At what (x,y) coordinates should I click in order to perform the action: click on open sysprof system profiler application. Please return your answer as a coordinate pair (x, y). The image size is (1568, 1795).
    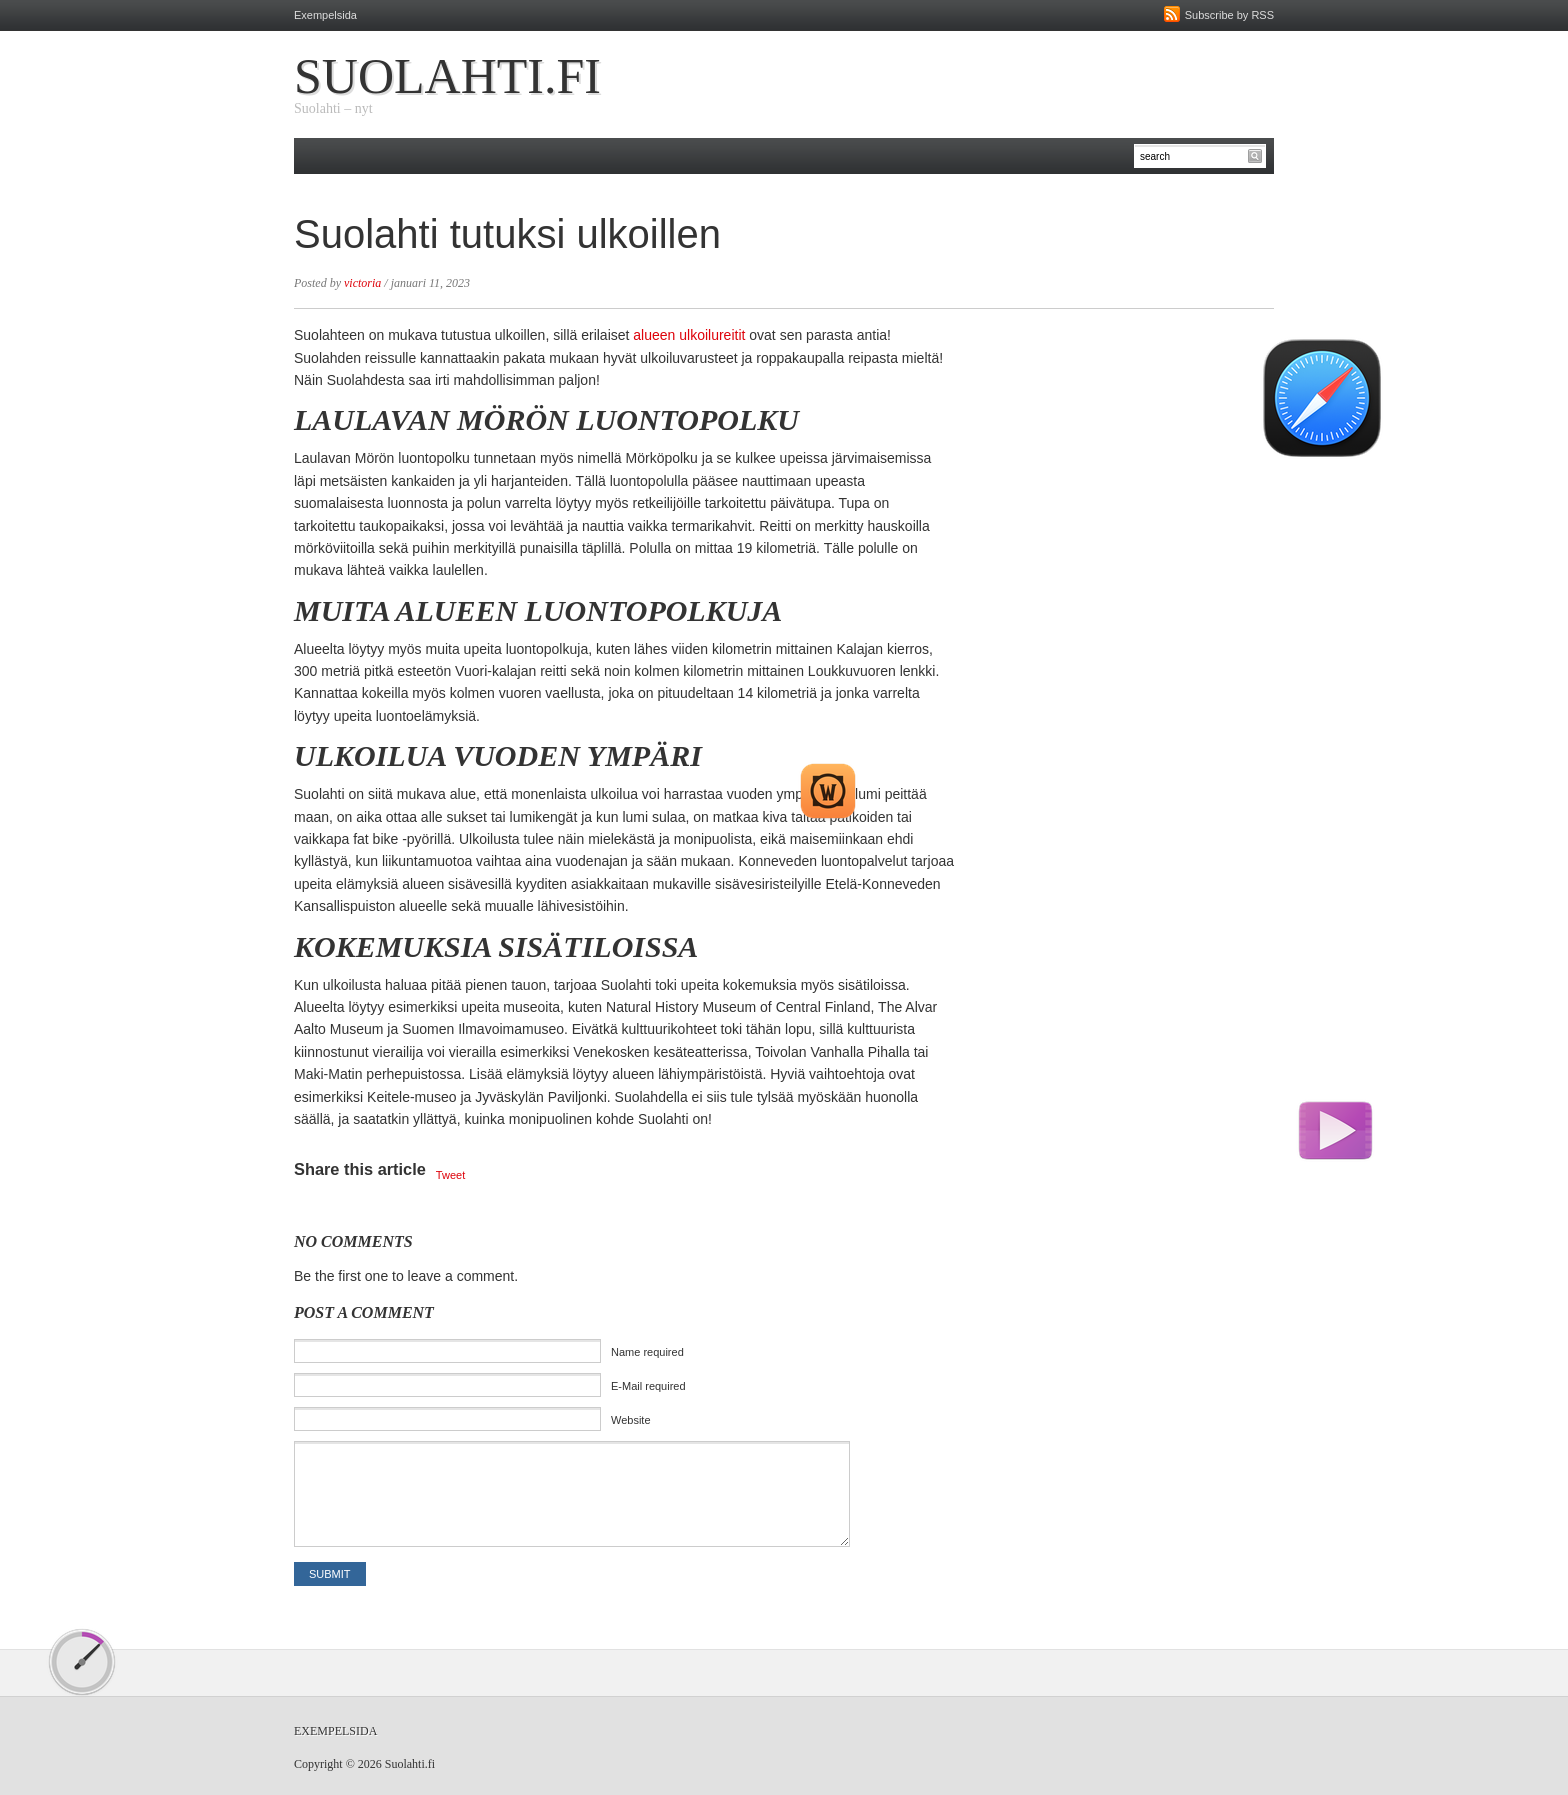
    Looking at the image, I should click on (82, 1662).